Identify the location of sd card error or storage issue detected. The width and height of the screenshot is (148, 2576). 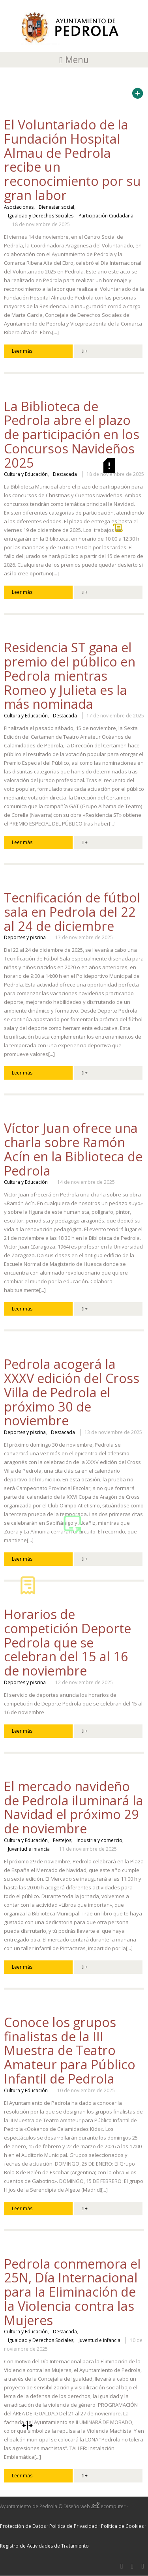
(109, 465).